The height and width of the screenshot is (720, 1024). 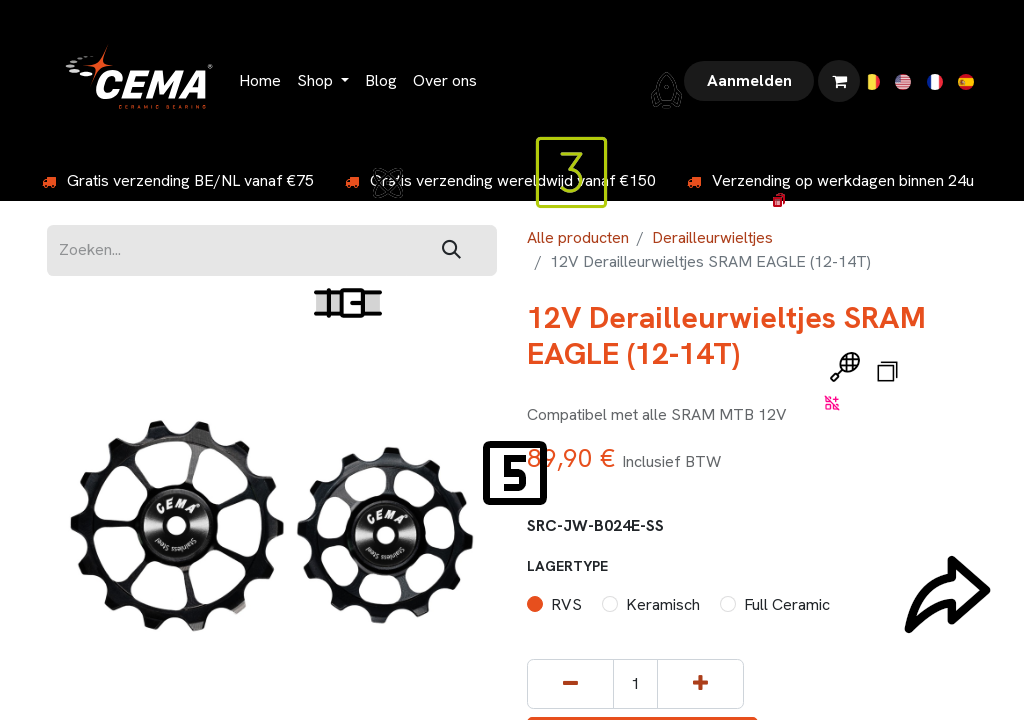 I want to click on view clipboard with list items, so click(x=779, y=200).